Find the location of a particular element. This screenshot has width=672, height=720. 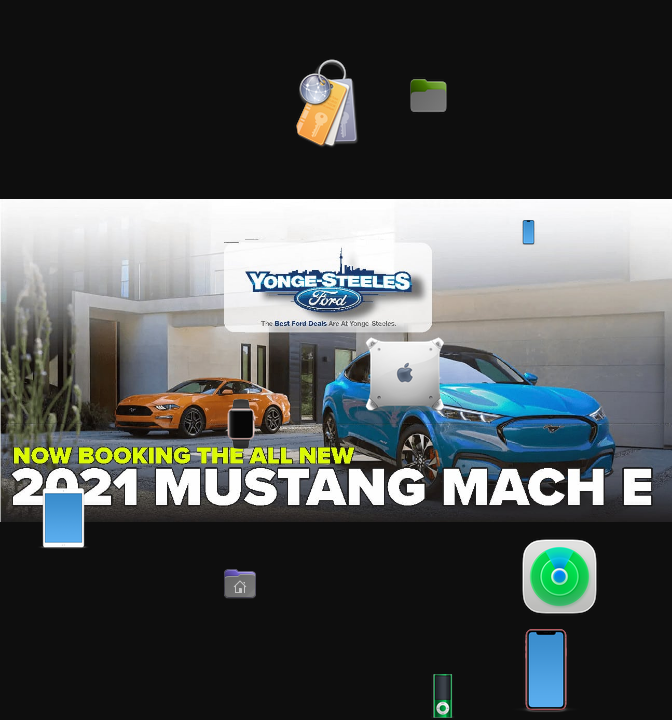

iPhone XR device icon in coral/red color is located at coordinates (546, 671).